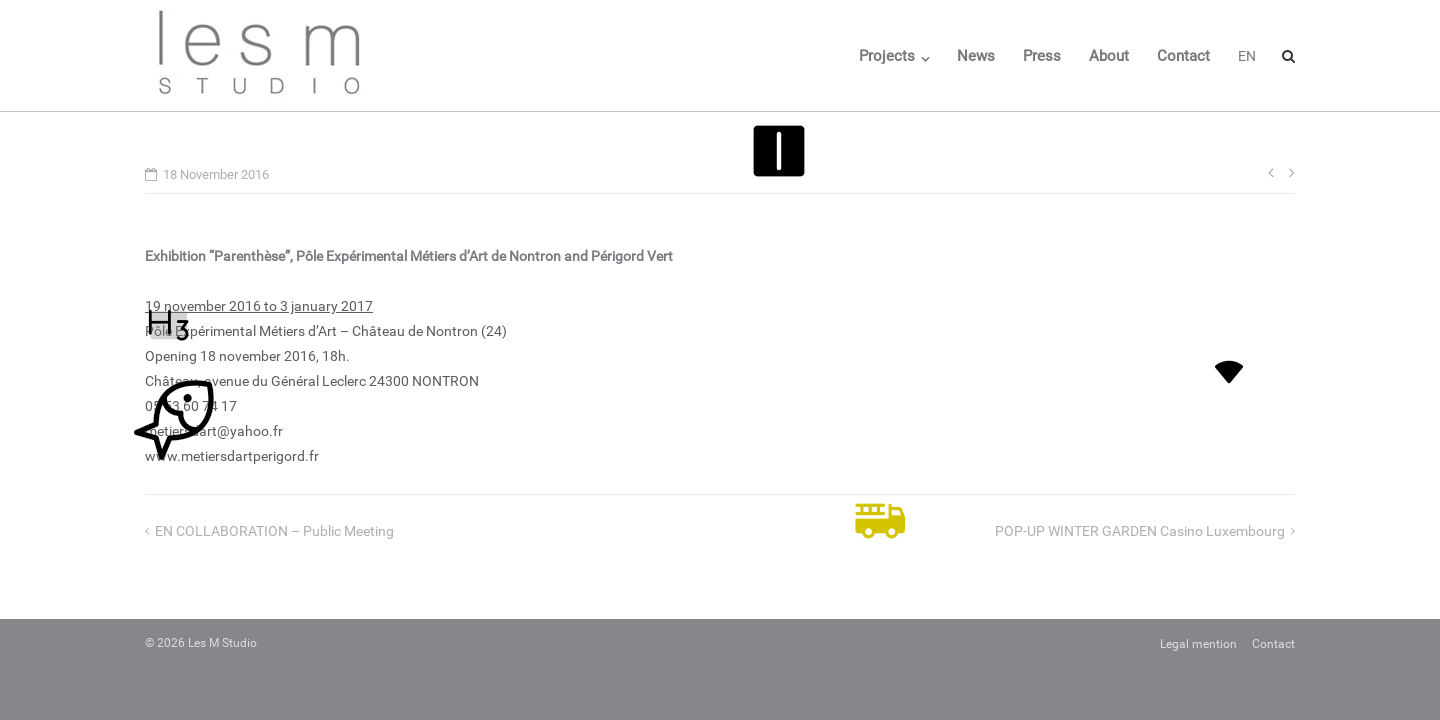  Describe the element at coordinates (178, 416) in the screenshot. I see `indicates seafood or fish-related content` at that location.